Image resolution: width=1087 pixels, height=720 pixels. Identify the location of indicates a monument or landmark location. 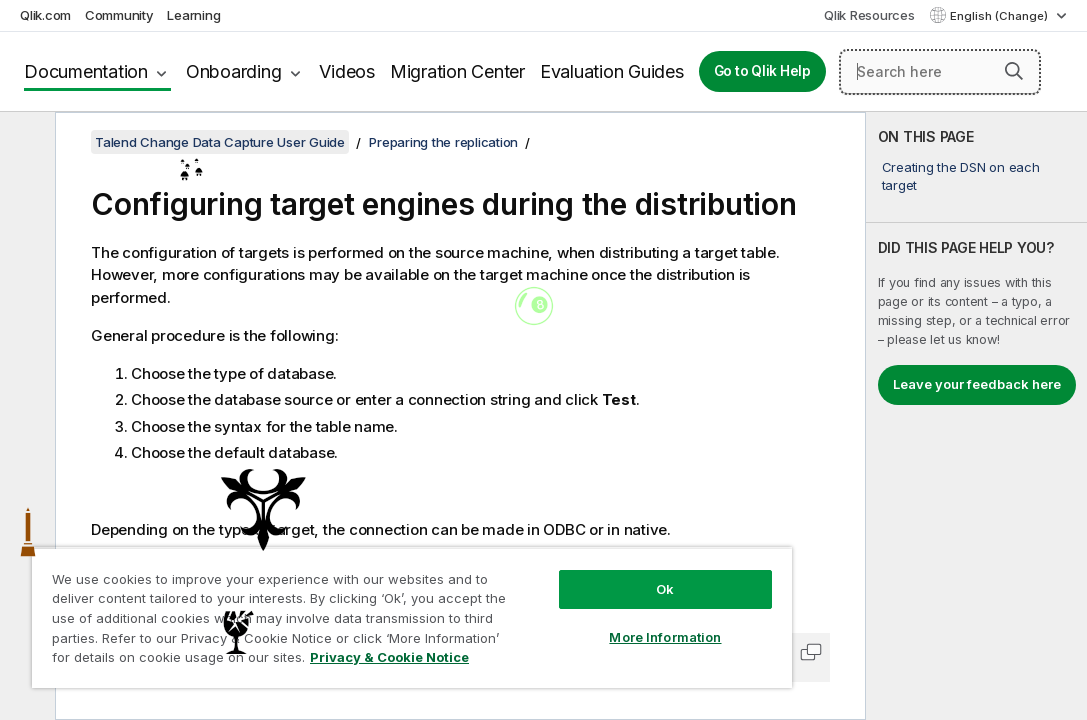
(28, 532).